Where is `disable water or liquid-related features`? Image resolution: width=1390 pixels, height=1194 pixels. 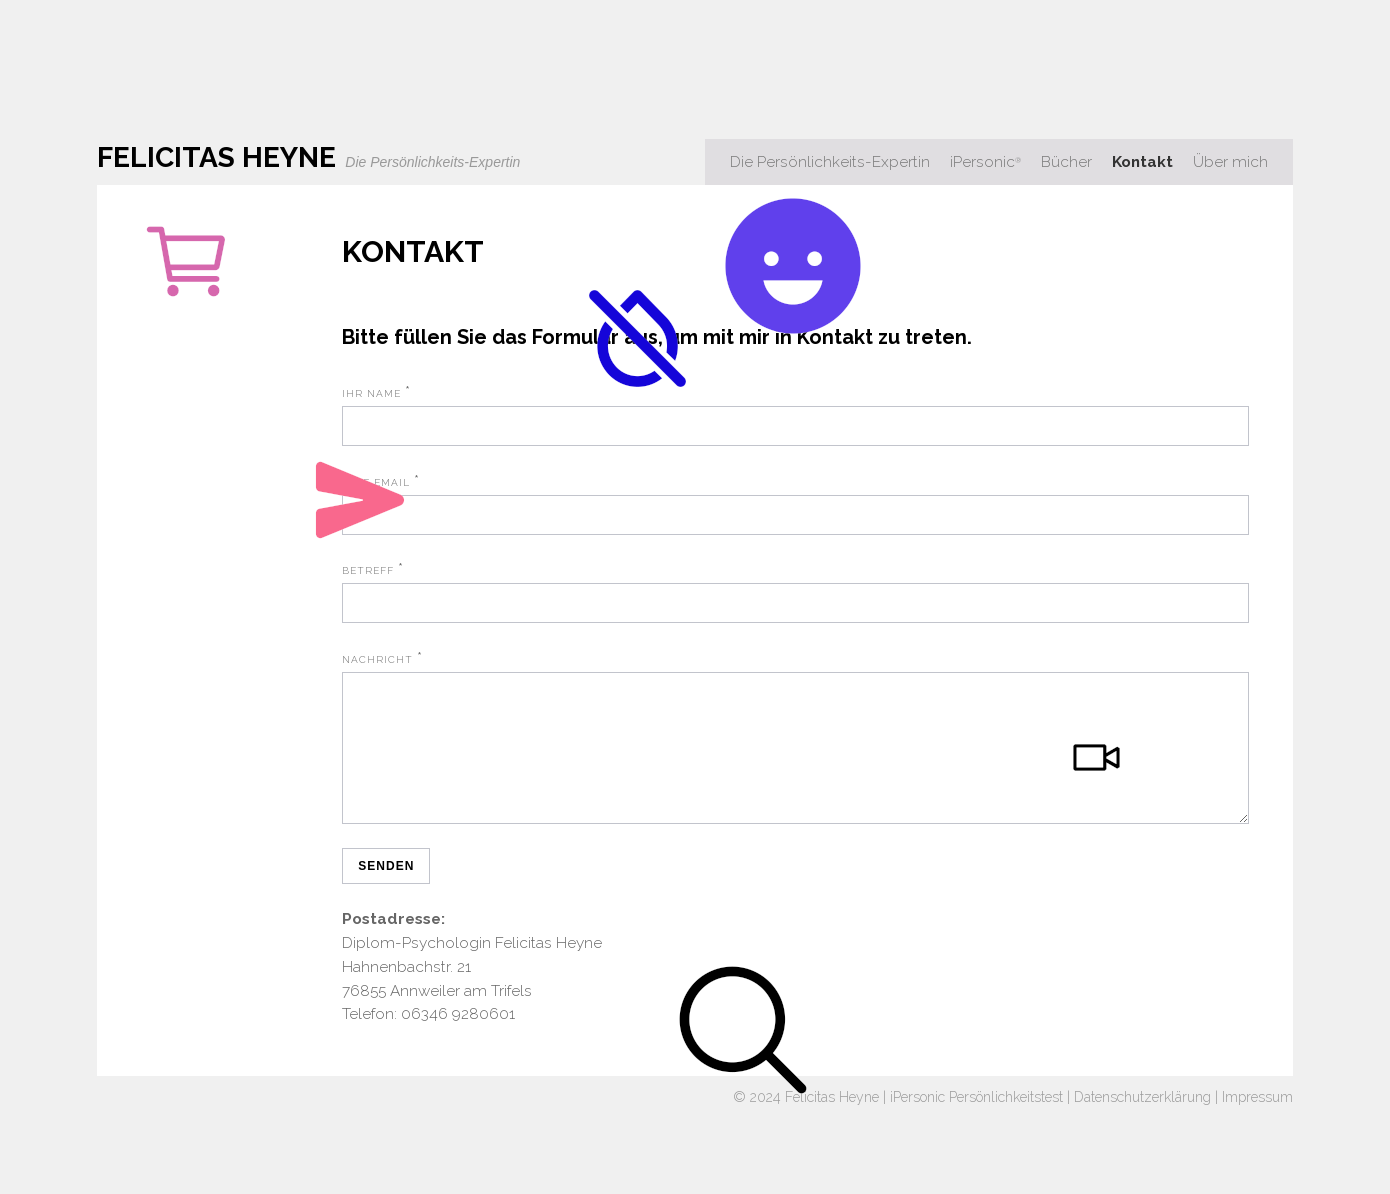 disable water or liquid-related features is located at coordinates (637, 338).